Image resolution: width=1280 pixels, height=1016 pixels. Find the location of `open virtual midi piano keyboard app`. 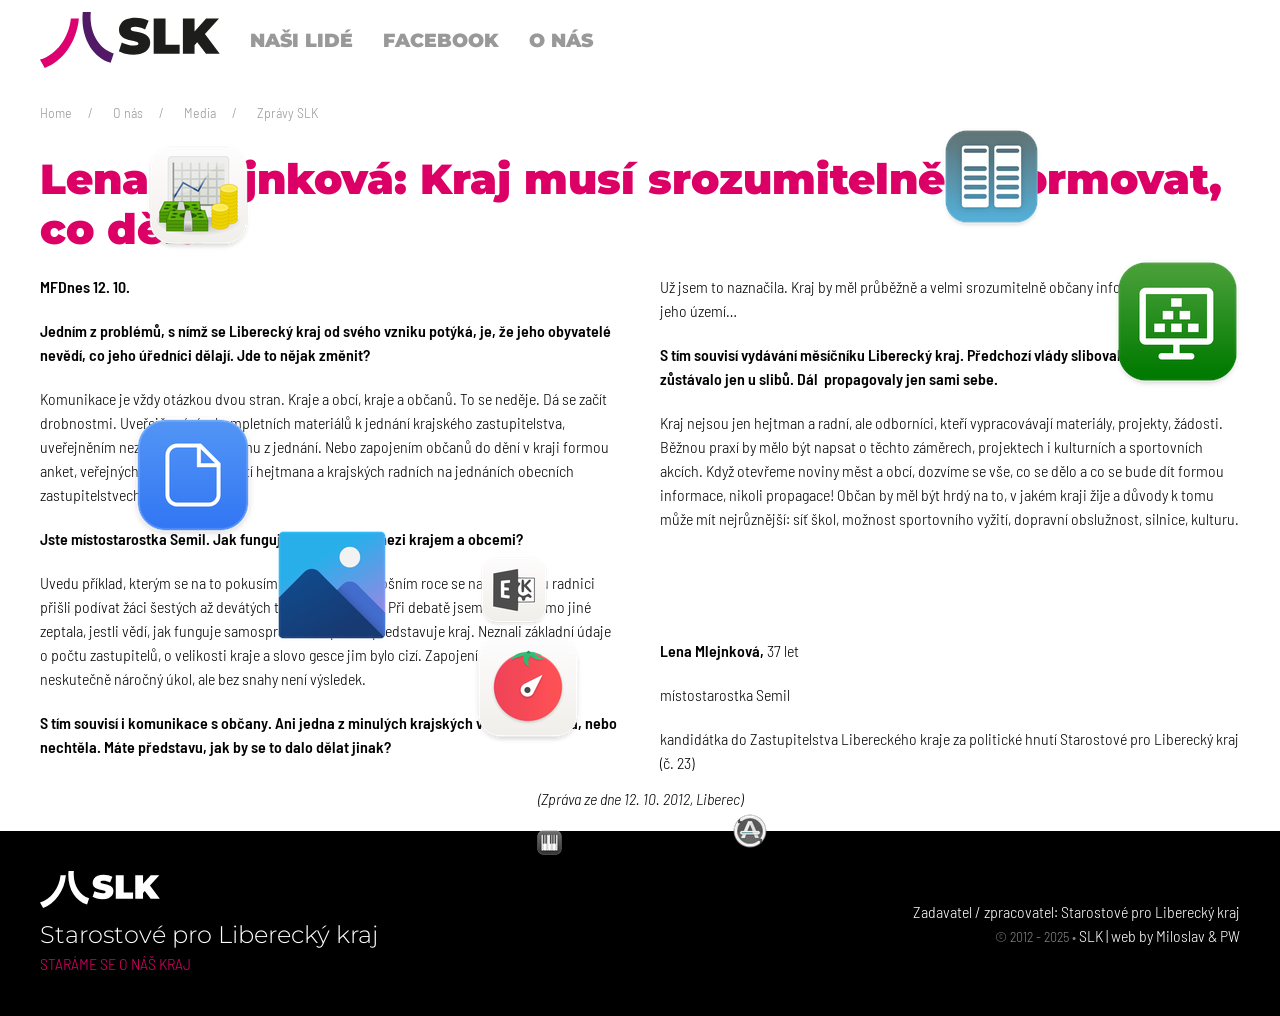

open virtual midi piano keyboard app is located at coordinates (549, 842).